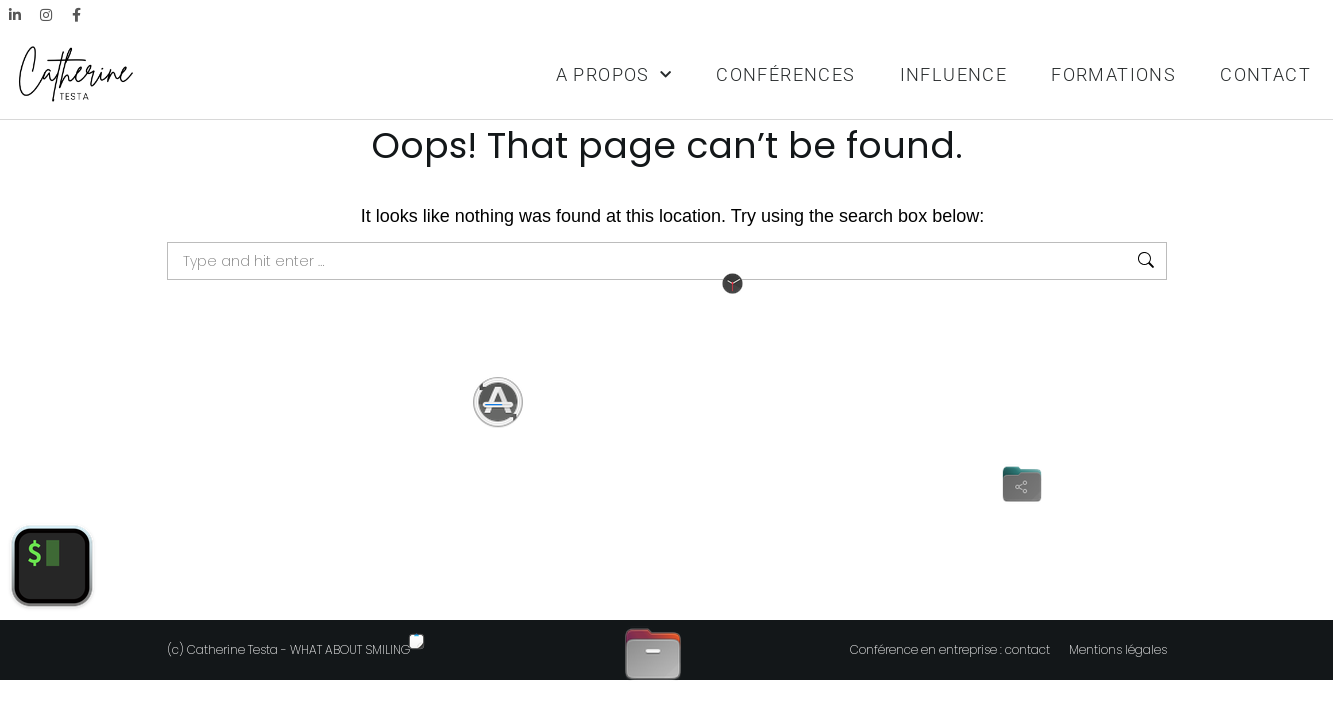 This screenshot has width=1333, height=720. I want to click on open tasks or to-do list app, so click(416, 641).